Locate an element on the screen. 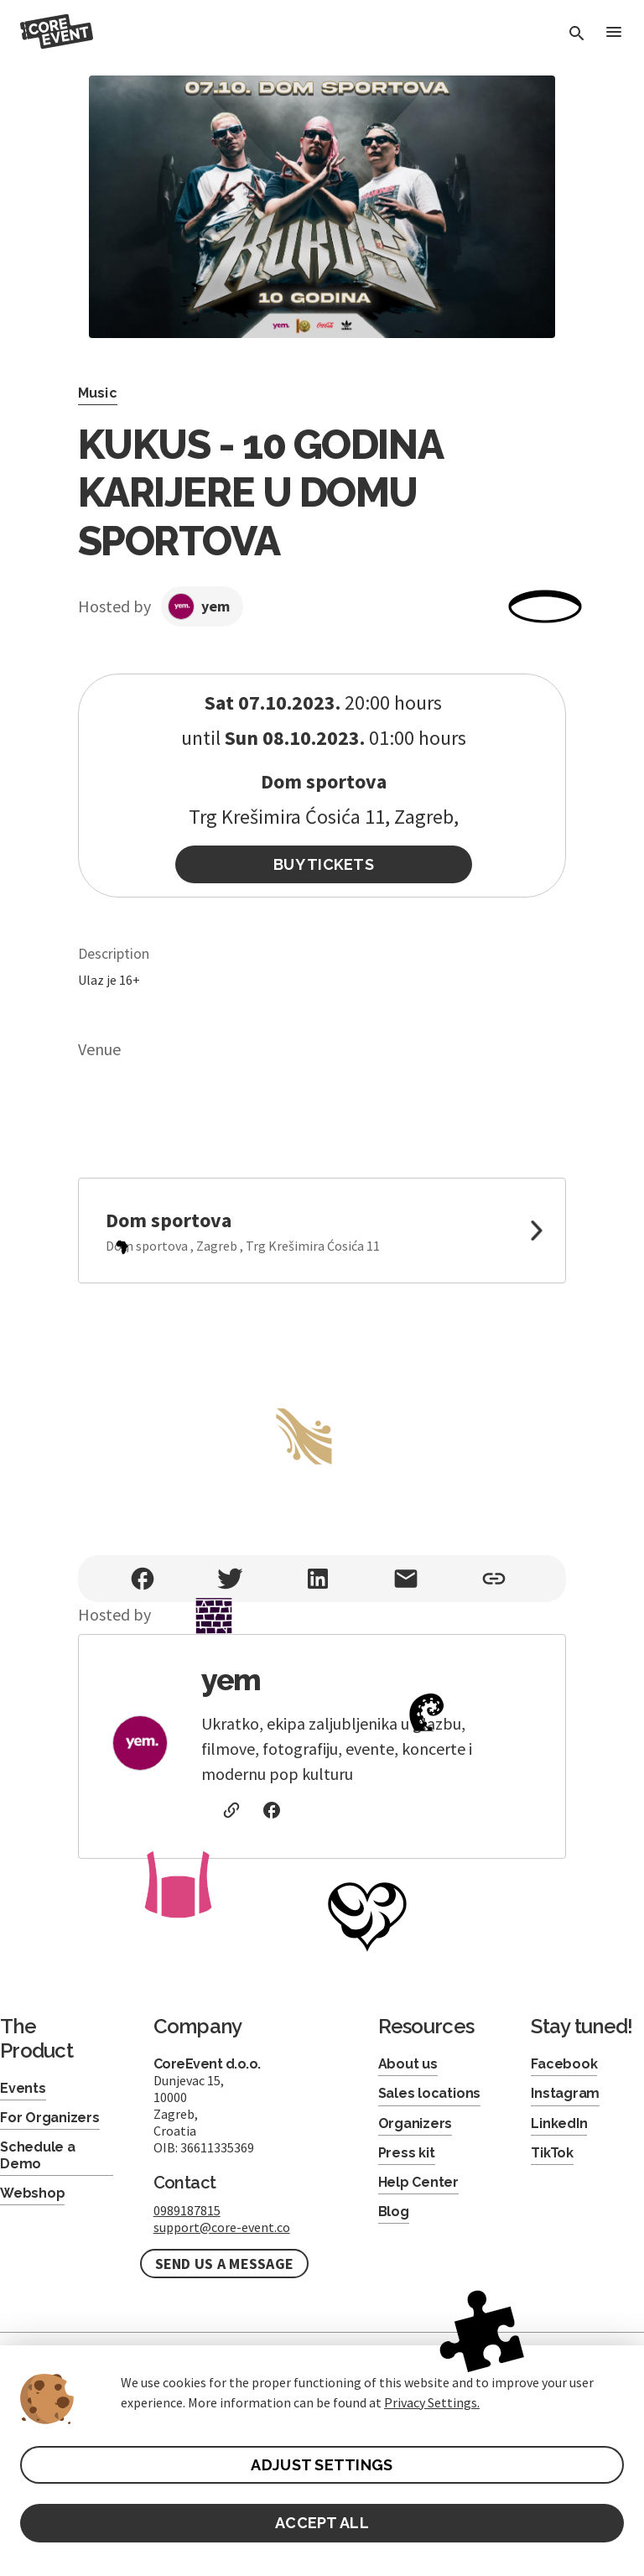 The width and height of the screenshot is (644, 2576). indicates an eldritch or lovecraftian game element is located at coordinates (367, 1915).